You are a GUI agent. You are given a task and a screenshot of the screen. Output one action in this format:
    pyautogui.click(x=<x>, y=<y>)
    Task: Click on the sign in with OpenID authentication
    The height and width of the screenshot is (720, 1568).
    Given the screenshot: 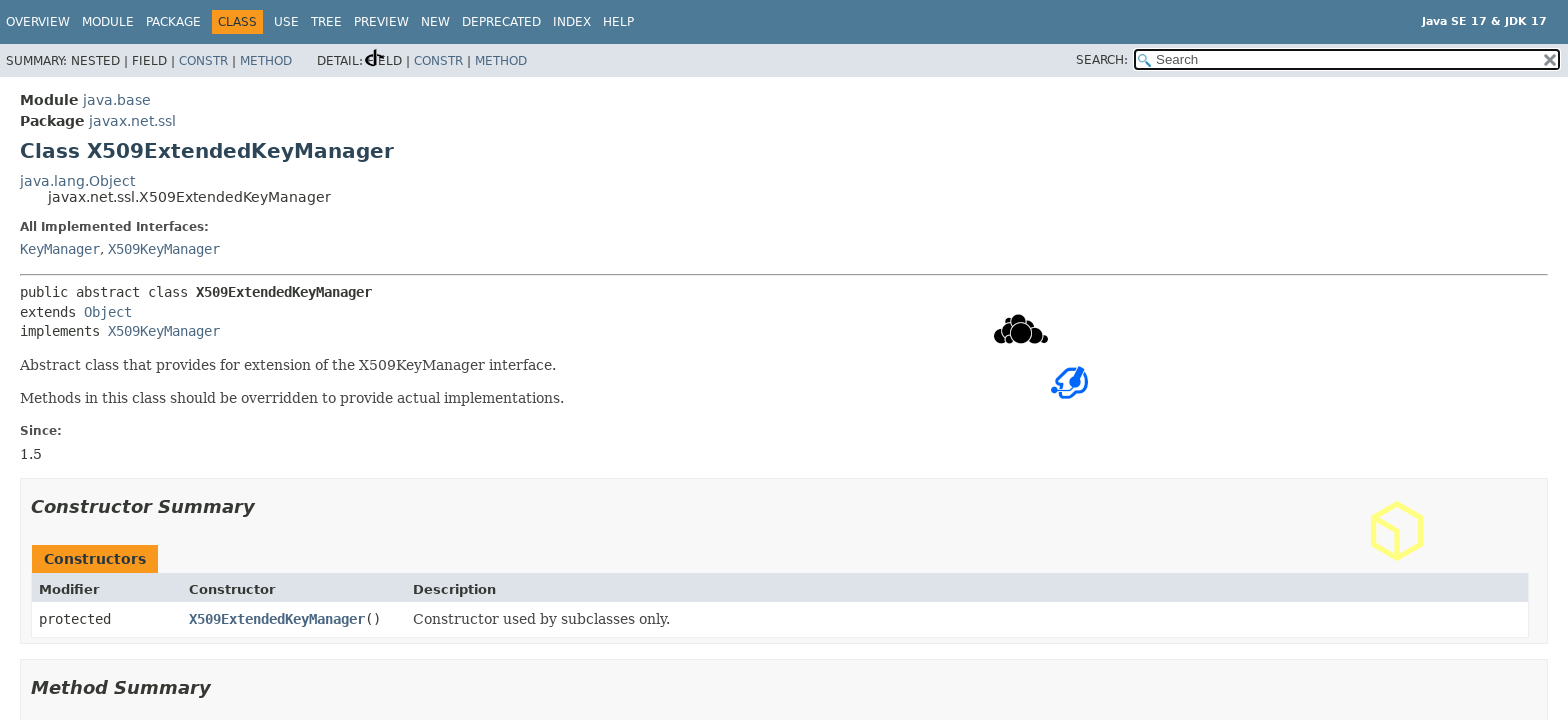 What is the action you would take?
    pyautogui.click(x=374, y=57)
    